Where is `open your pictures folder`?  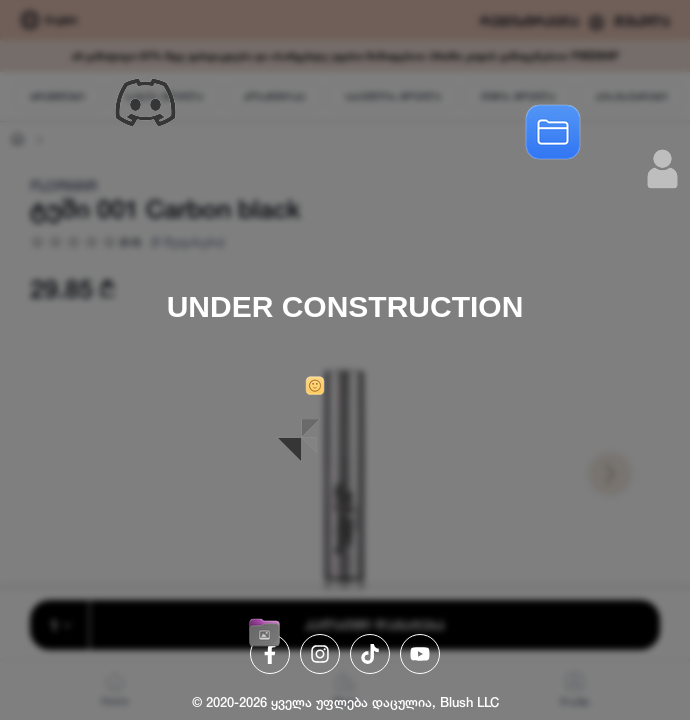 open your pictures folder is located at coordinates (264, 632).